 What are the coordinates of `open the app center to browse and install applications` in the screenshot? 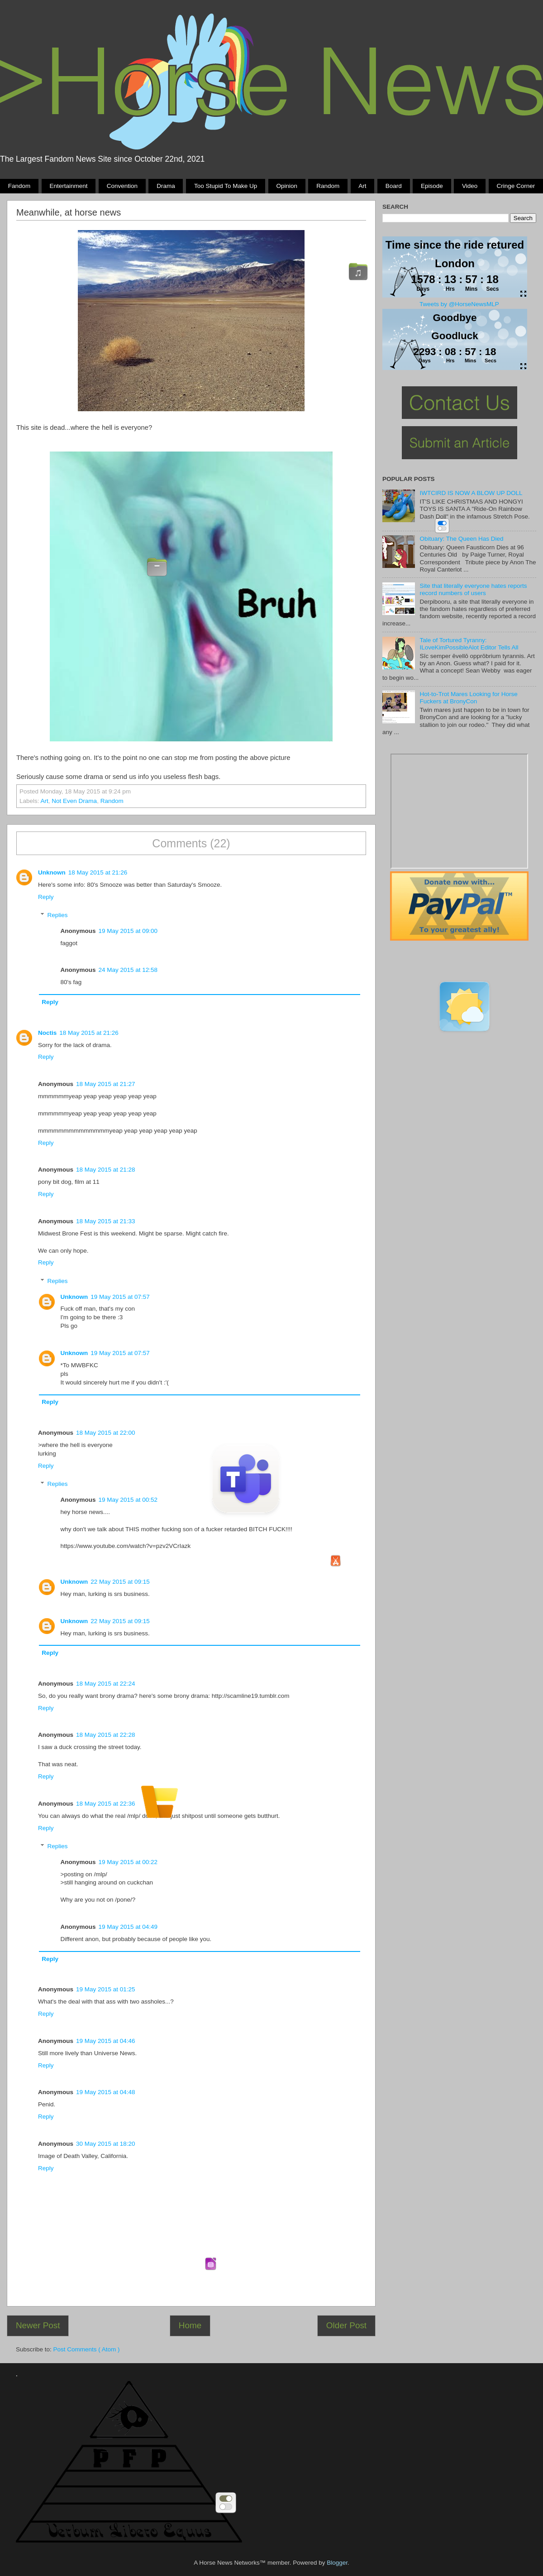 It's located at (336, 1561).